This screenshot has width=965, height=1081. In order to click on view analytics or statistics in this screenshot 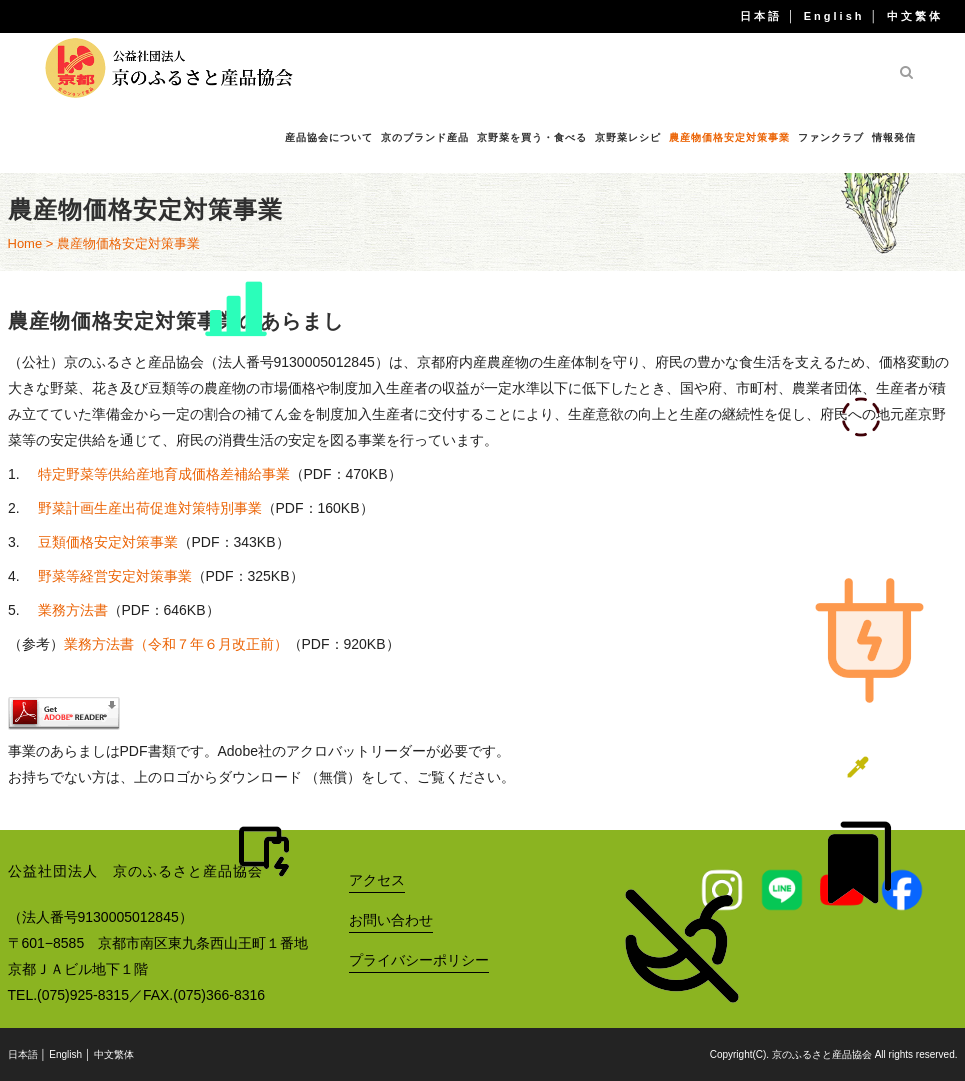, I will do `click(236, 310)`.